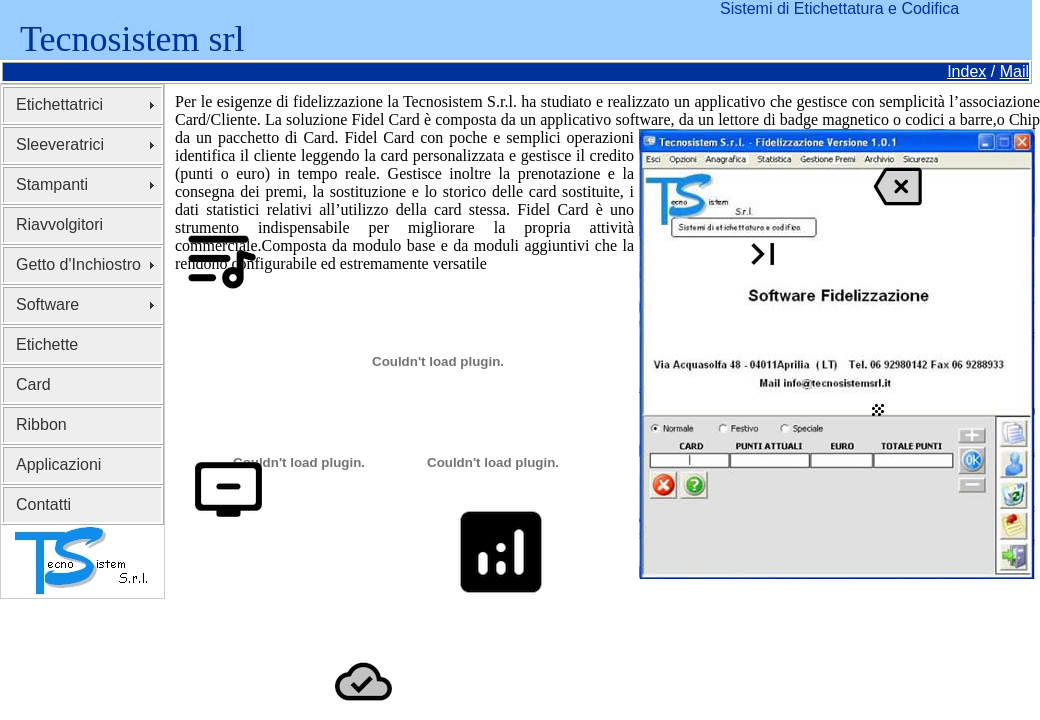 The image size is (1040, 720). What do you see at coordinates (878, 410) in the screenshot?
I see `apply a film grain or noise effect` at bounding box center [878, 410].